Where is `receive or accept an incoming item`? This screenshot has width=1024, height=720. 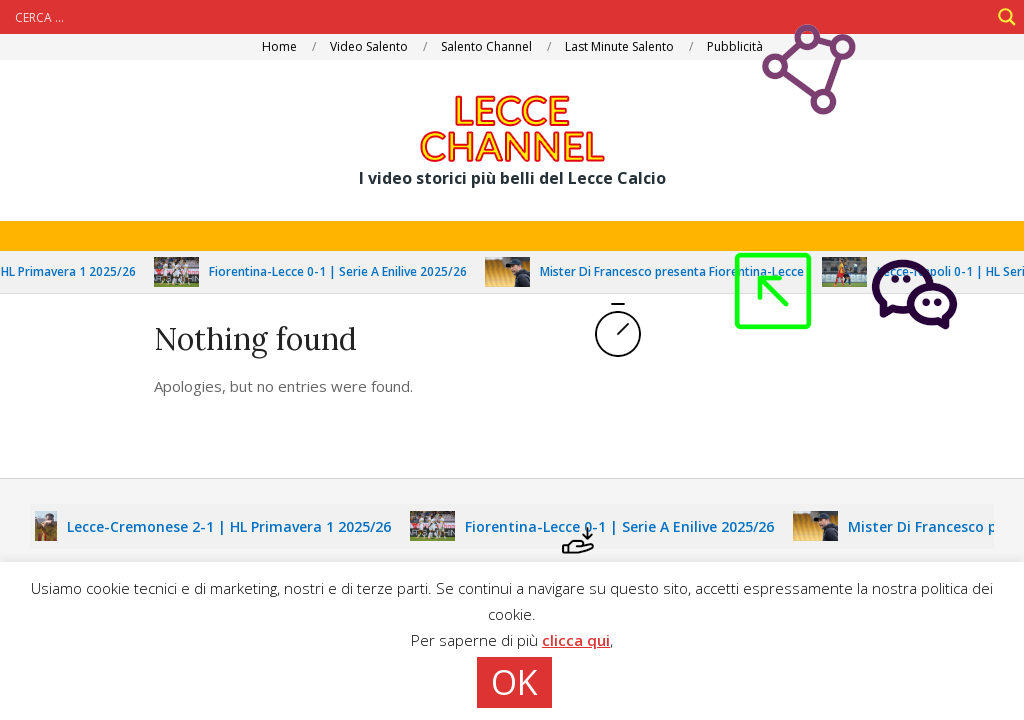 receive or accept an incoming item is located at coordinates (579, 542).